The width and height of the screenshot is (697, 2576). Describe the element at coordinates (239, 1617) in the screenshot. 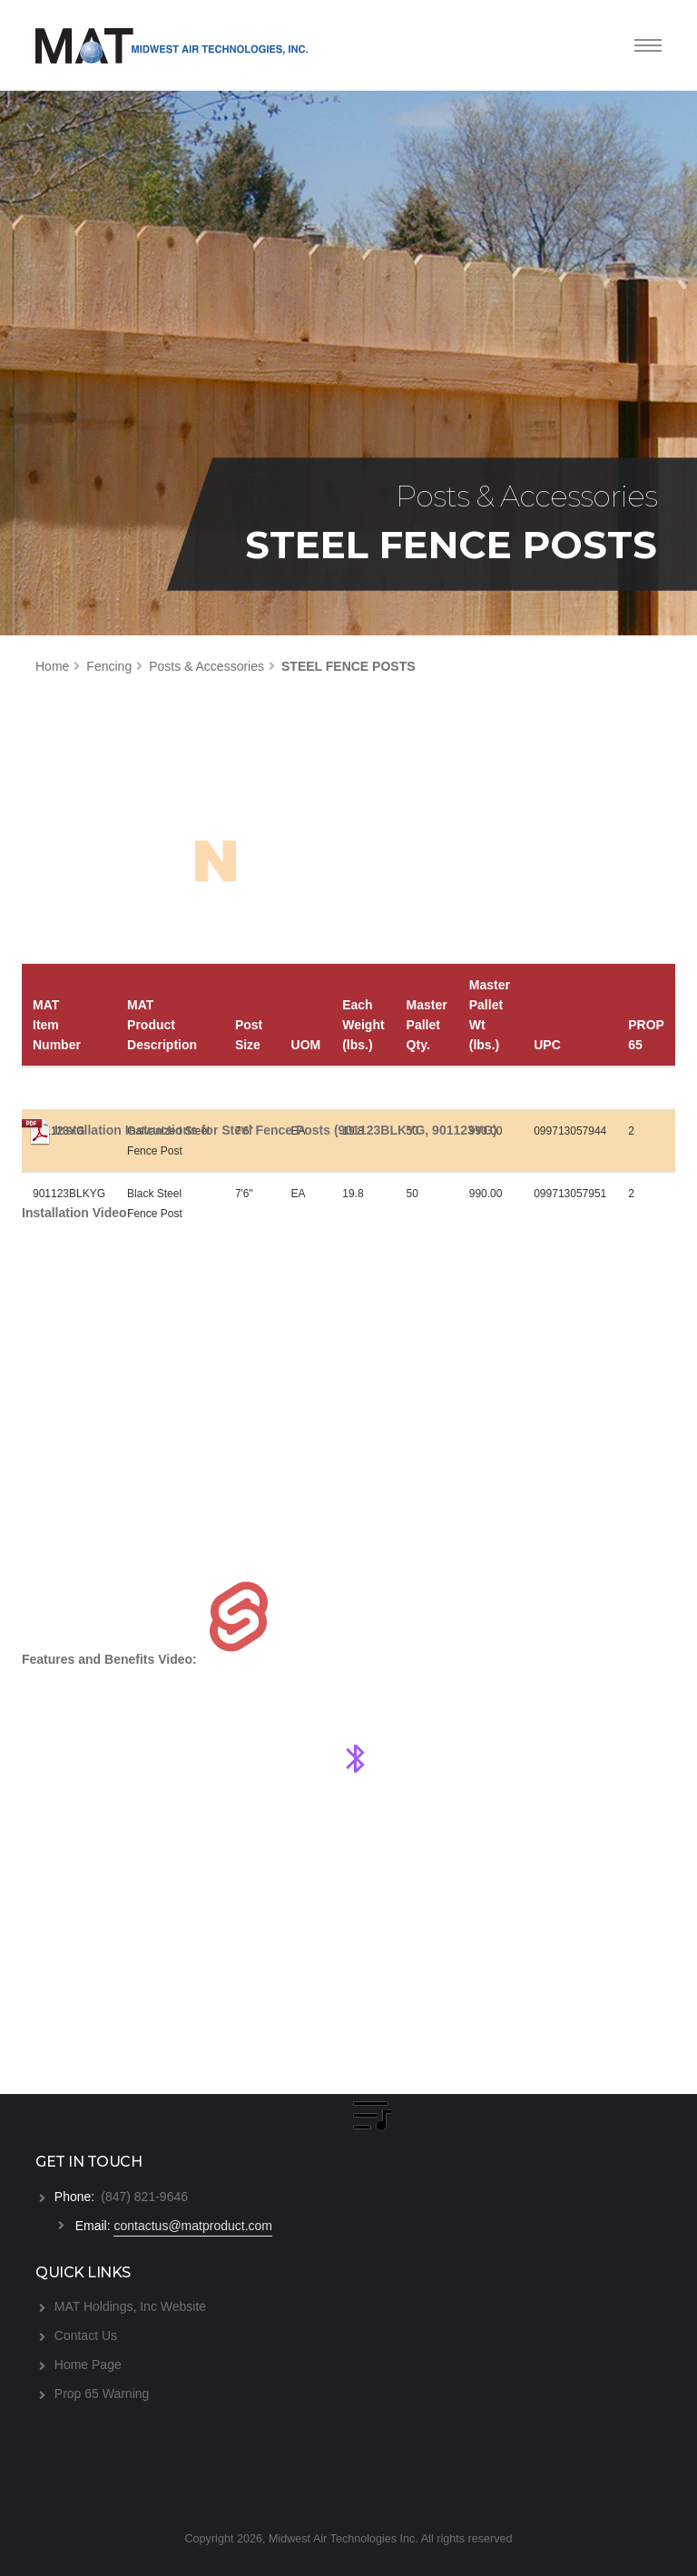

I see `svelte framework logo` at that location.